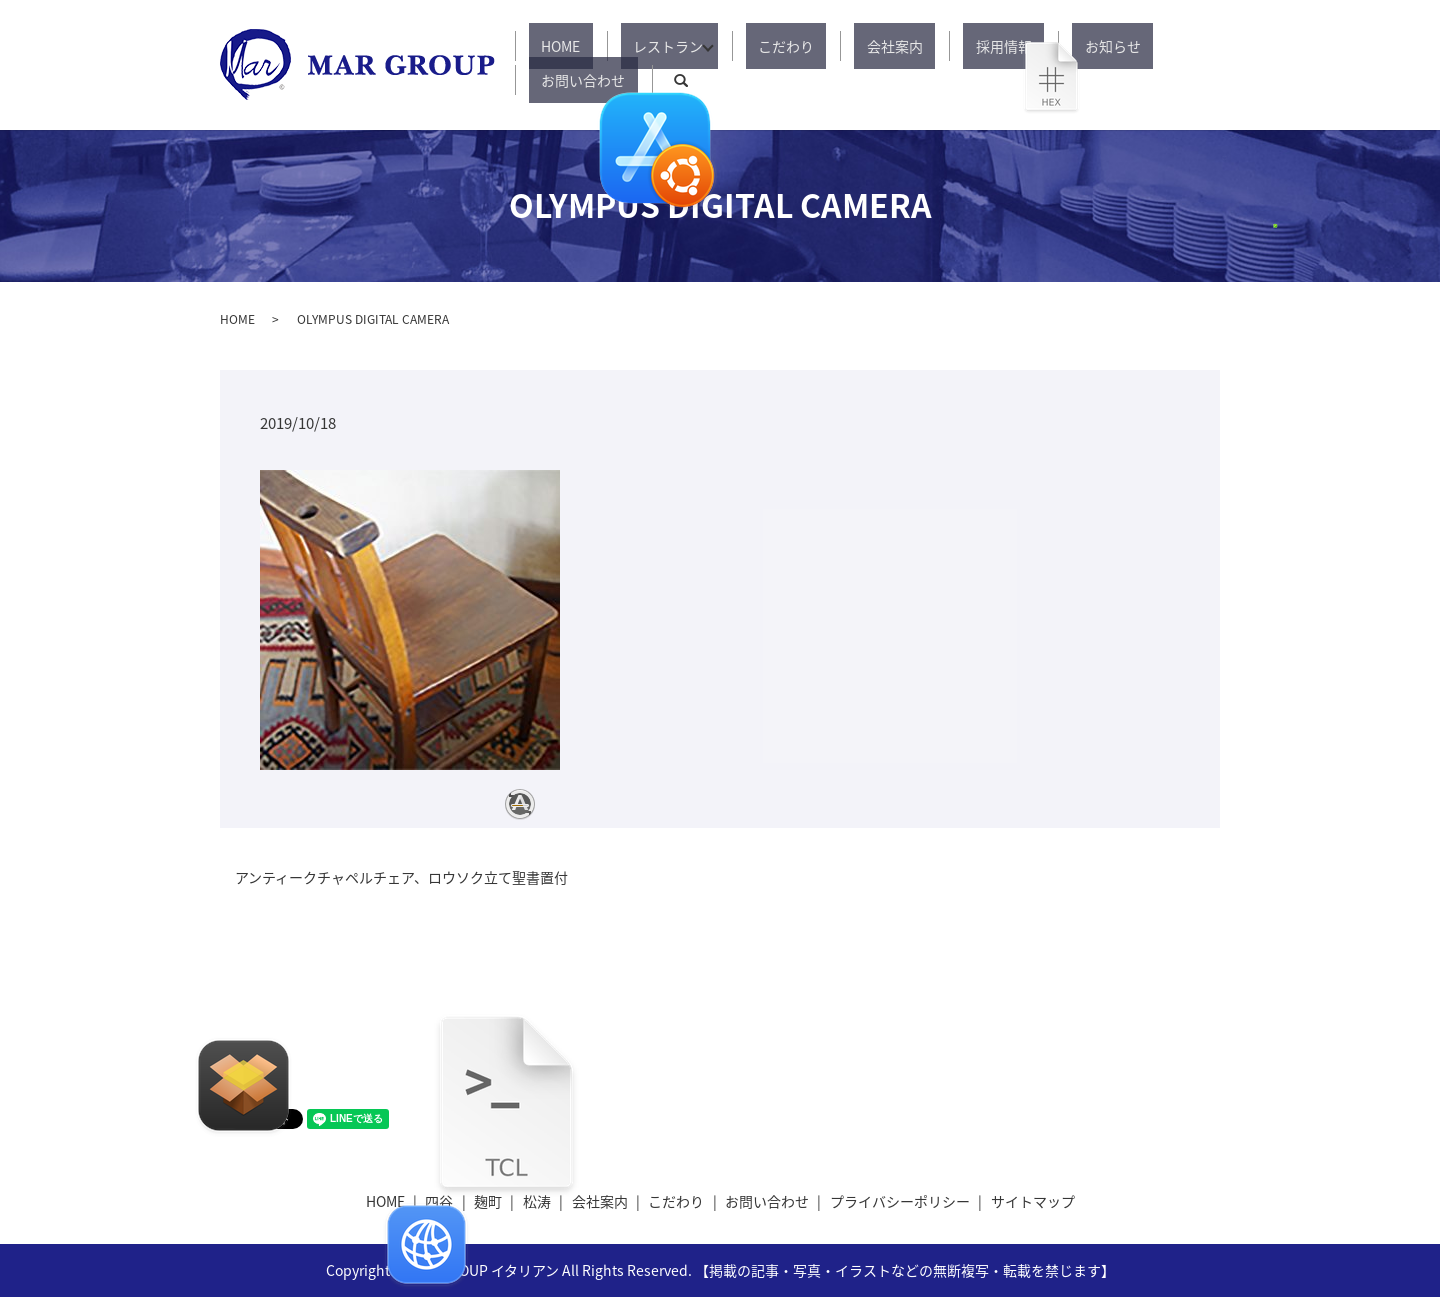  What do you see at coordinates (520, 804) in the screenshot?
I see `check for available software updates` at bounding box center [520, 804].